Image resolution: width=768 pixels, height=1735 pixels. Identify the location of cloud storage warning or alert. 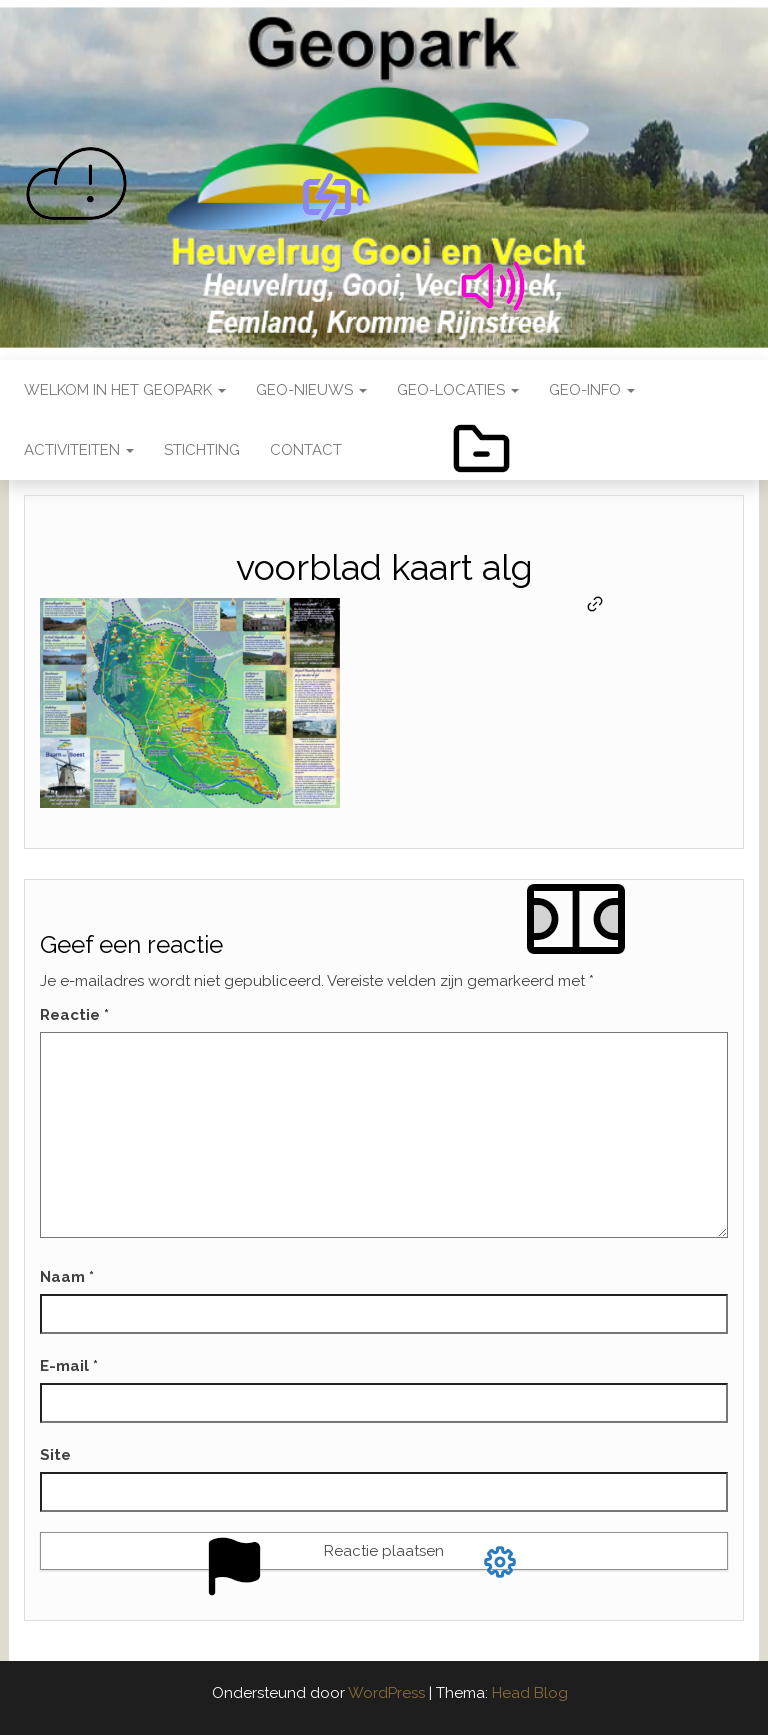
(76, 183).